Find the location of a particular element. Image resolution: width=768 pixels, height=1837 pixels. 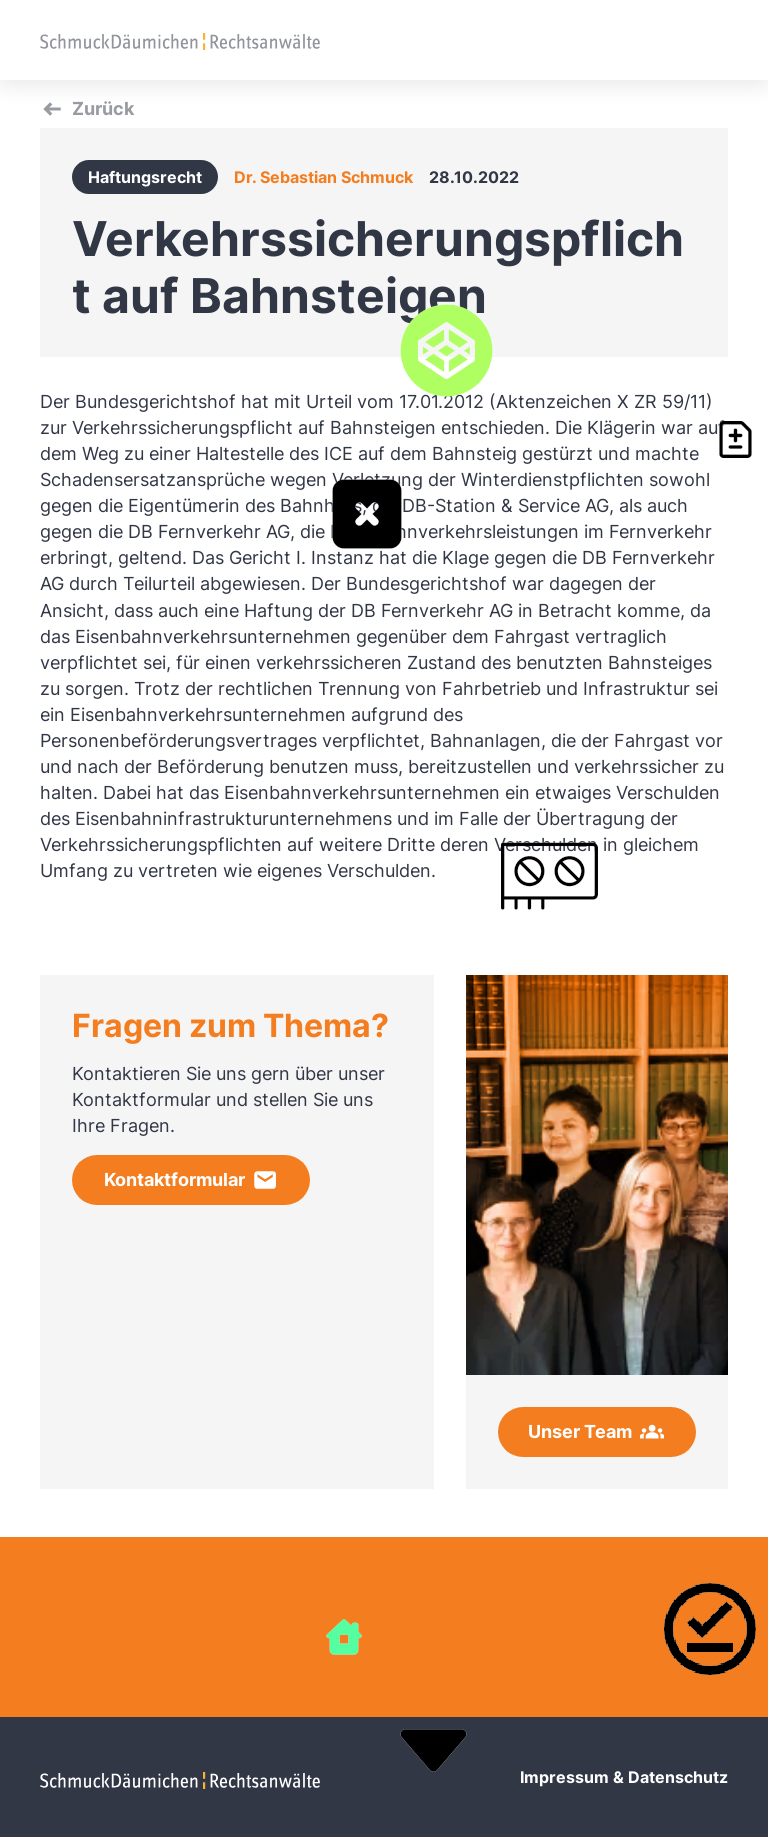

close or dismiss a modal window is located at coordinates (367, 514).